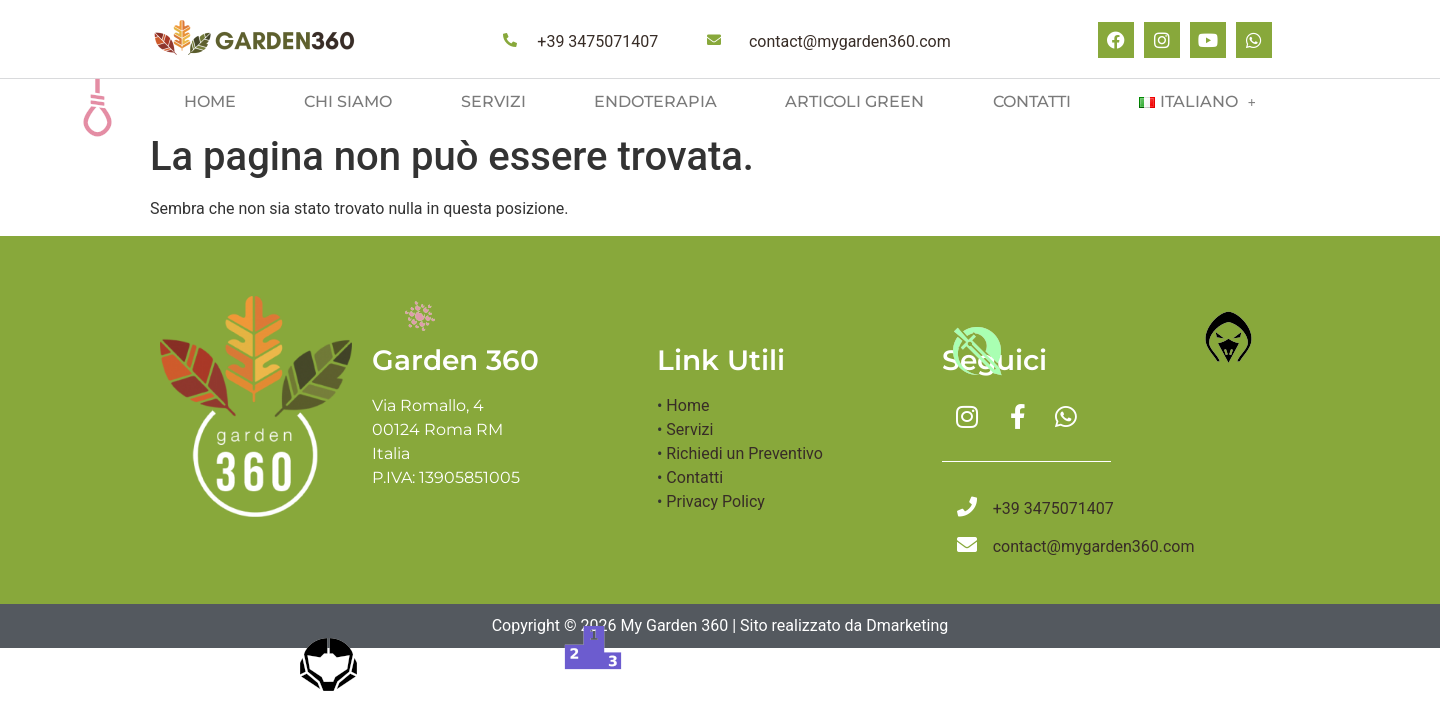 Image resolution: width=1440 pixels, height=720 pixels. What do you see at coordinates (420, 316) in the screenshot?
I see `decorative pattern or visual effect option` at bounding box center [420, 316].